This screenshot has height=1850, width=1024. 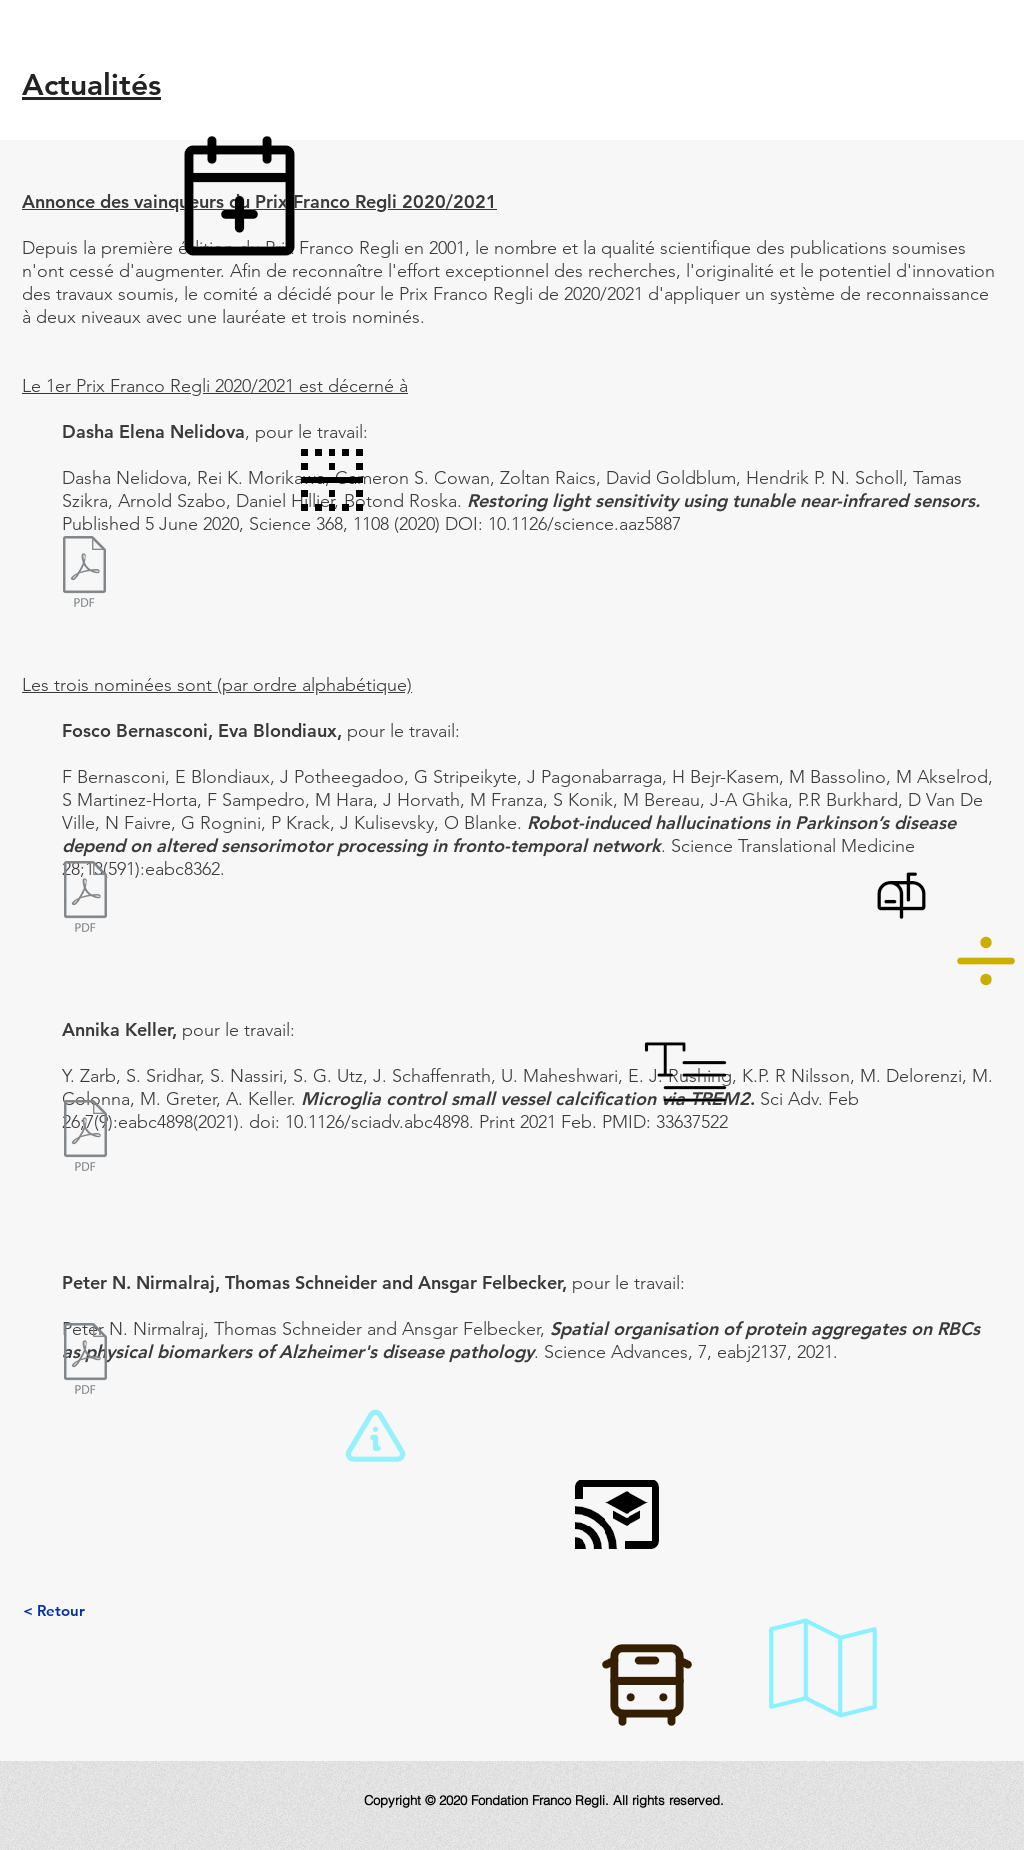 What do you see at coordinates (239, 200) in the screenshot?
I see `add a new calendar event` at bounding box center [239, 200].